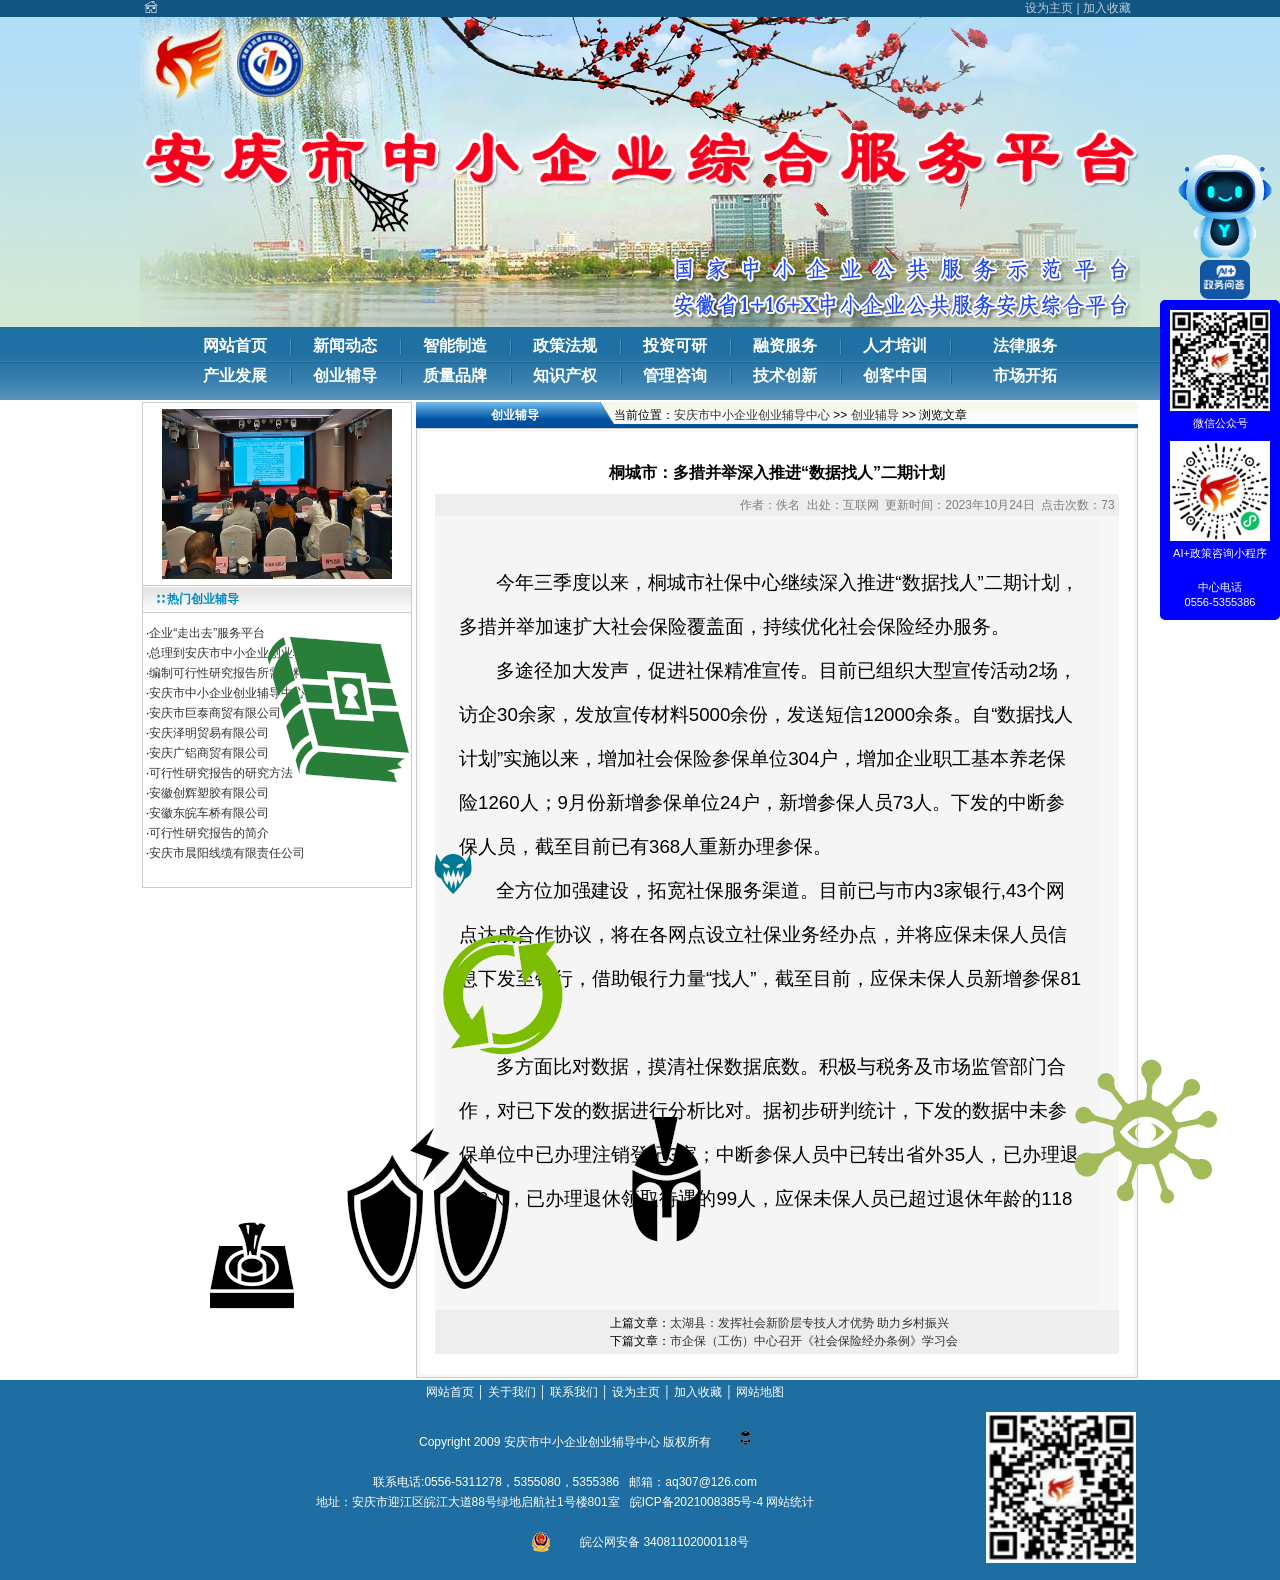 The image size is (1280, 1580). Describe the element at coordinates (453, 874) in the screenshot. I see `select imp or demon character` at that location.